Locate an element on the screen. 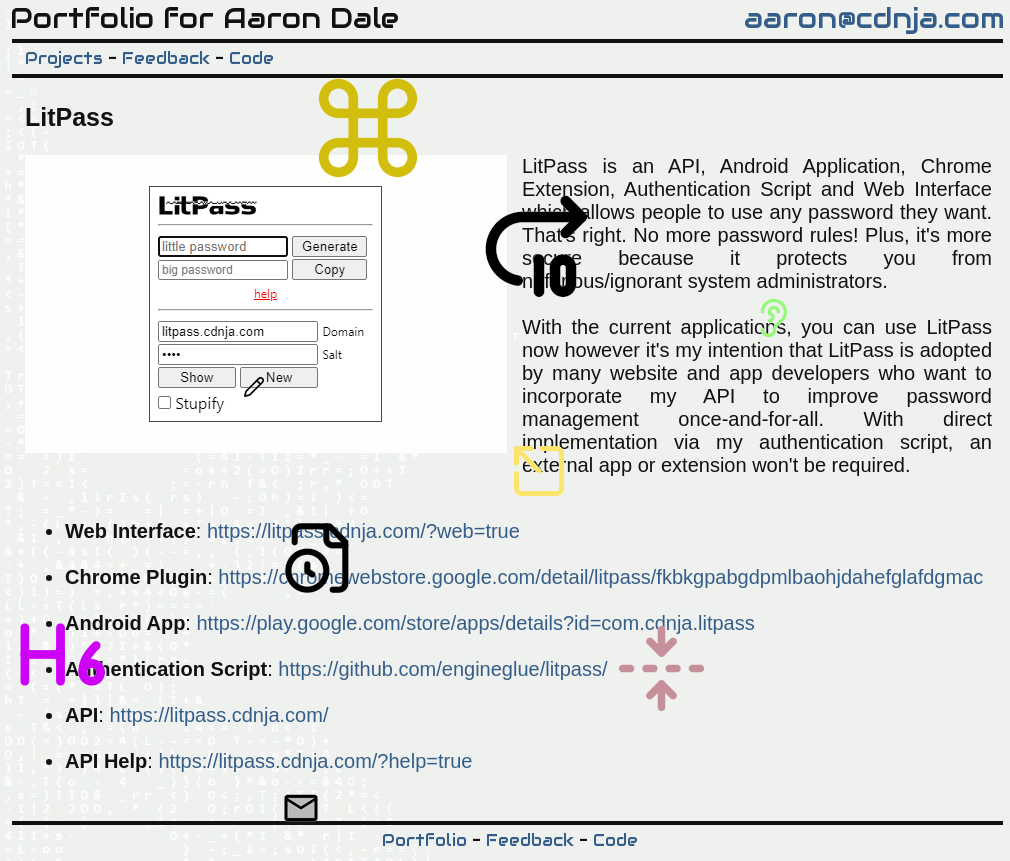 The height and width of the screenshot is (861, 1010). collapse content vertically is located at coordinates (661, 668).